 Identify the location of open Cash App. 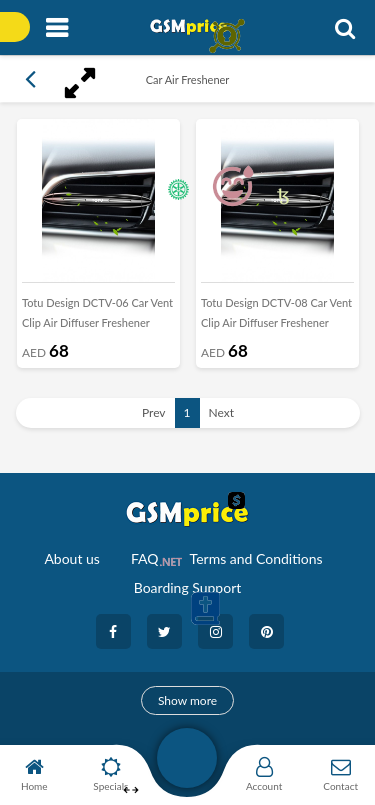
(236, 500).